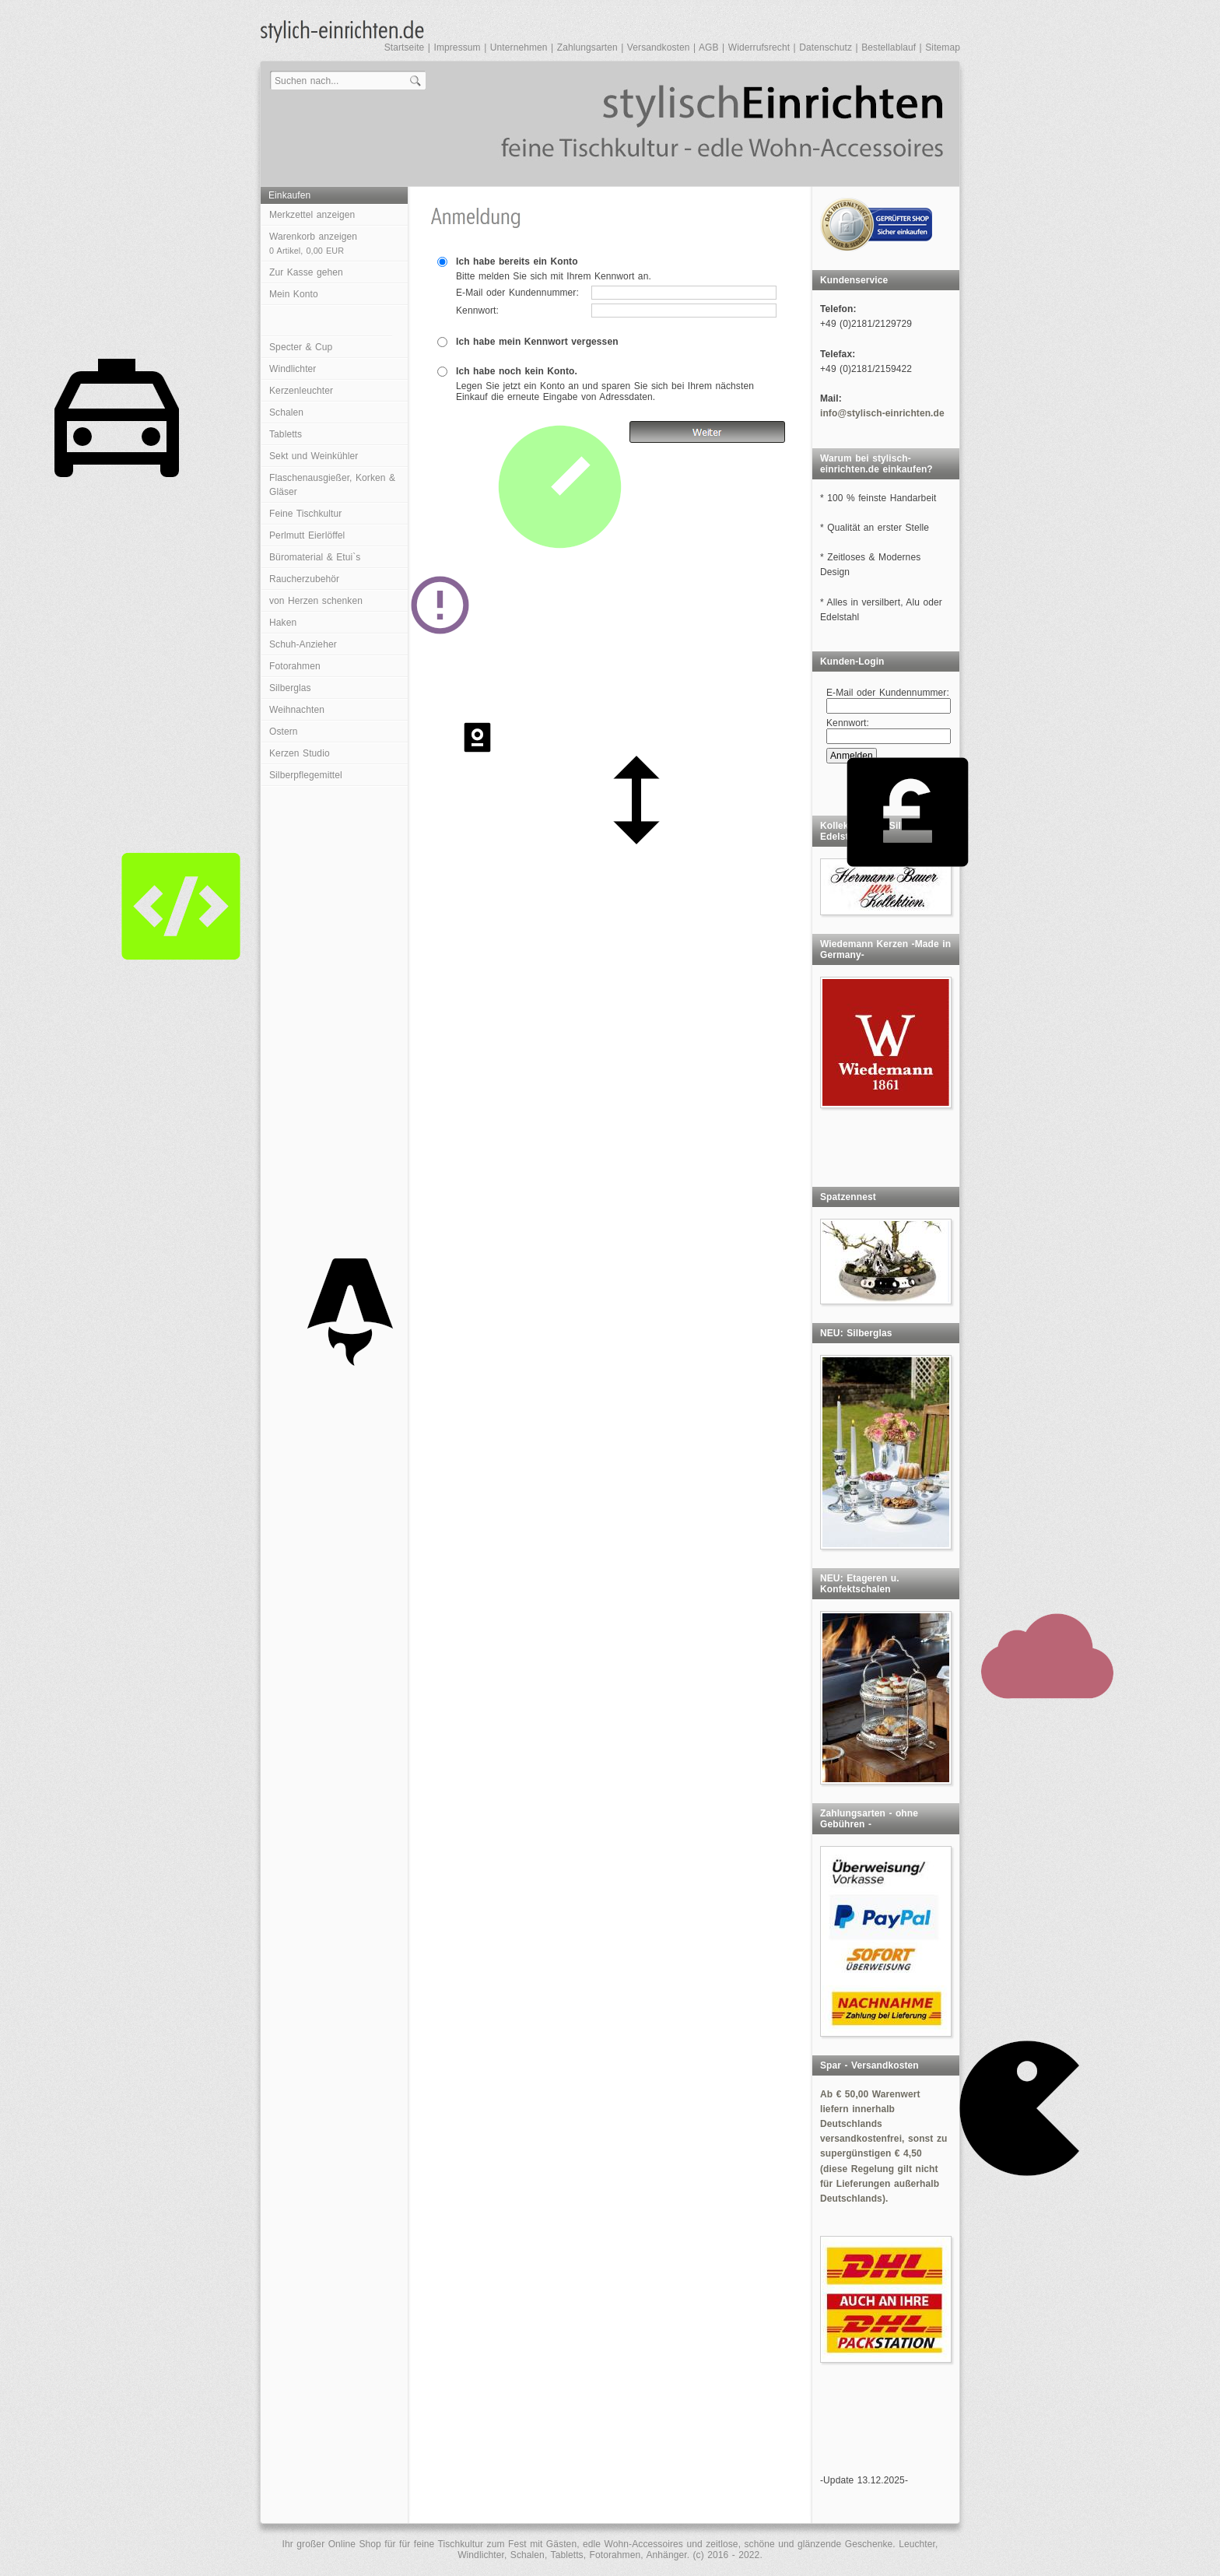 This screenshot has height=2576, width=1220. I want to click on open games or gaming section, so click(1027, 2108).